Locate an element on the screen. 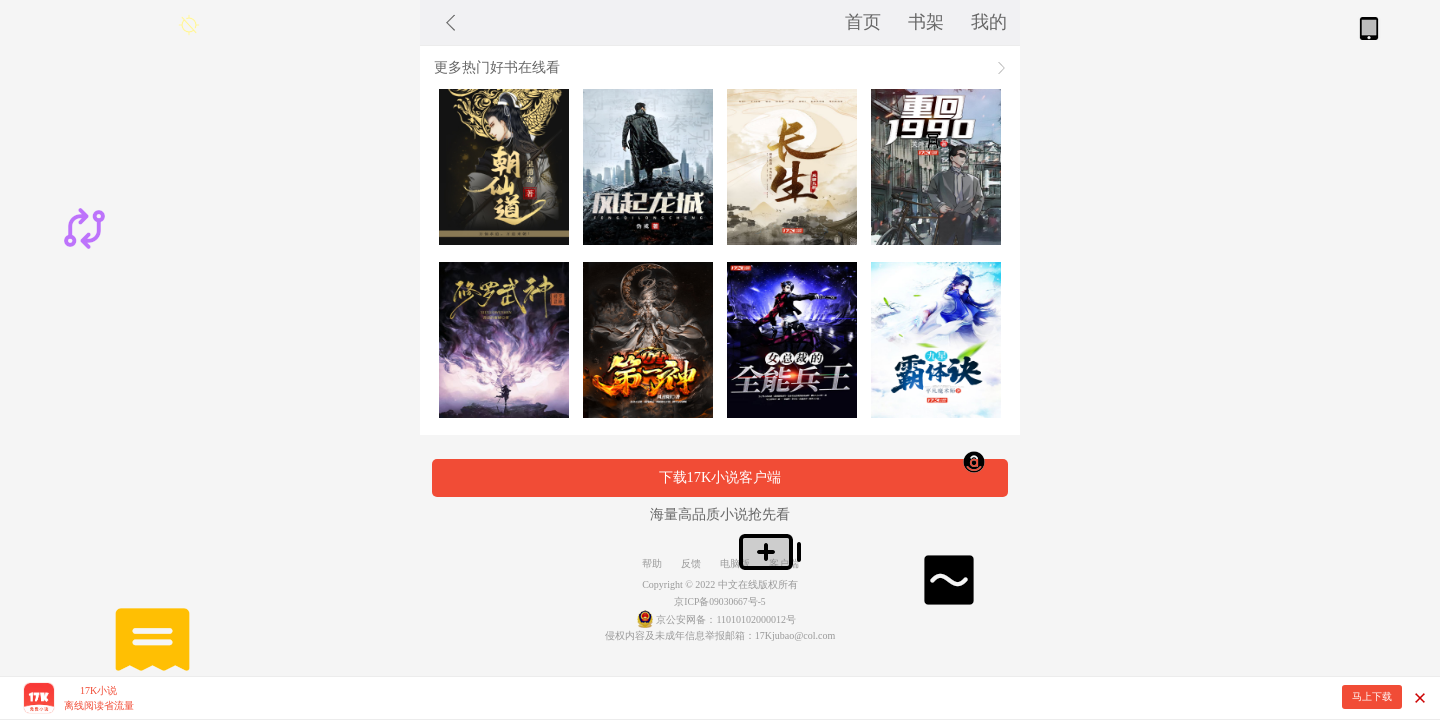  swap or exchange items is located at coordinates (84, 228).